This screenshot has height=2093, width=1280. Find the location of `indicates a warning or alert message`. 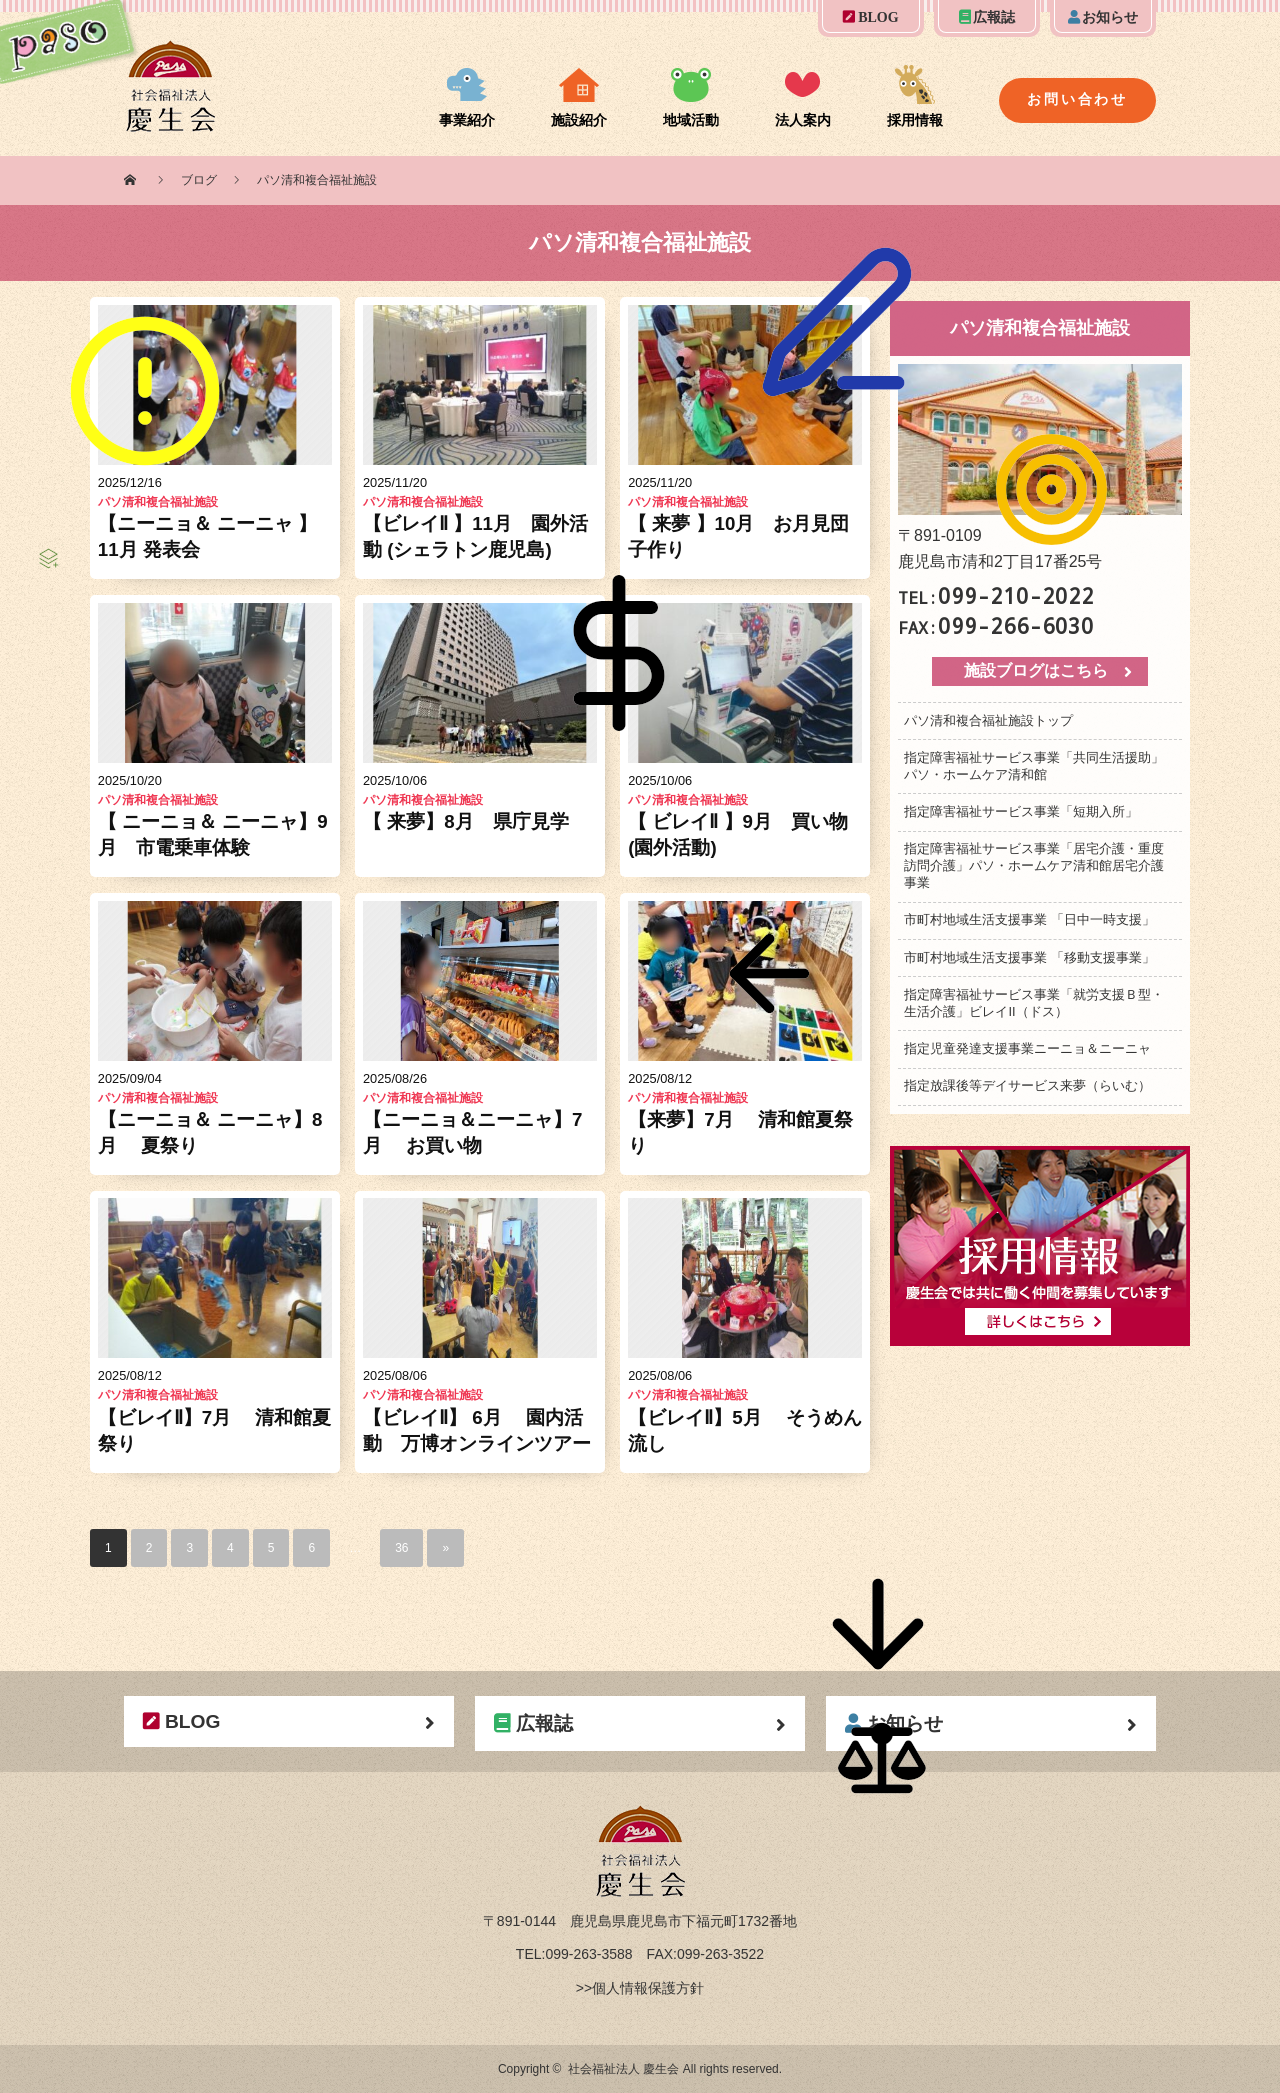

indicates a warning or alert message is located at coordinates (145, 391).